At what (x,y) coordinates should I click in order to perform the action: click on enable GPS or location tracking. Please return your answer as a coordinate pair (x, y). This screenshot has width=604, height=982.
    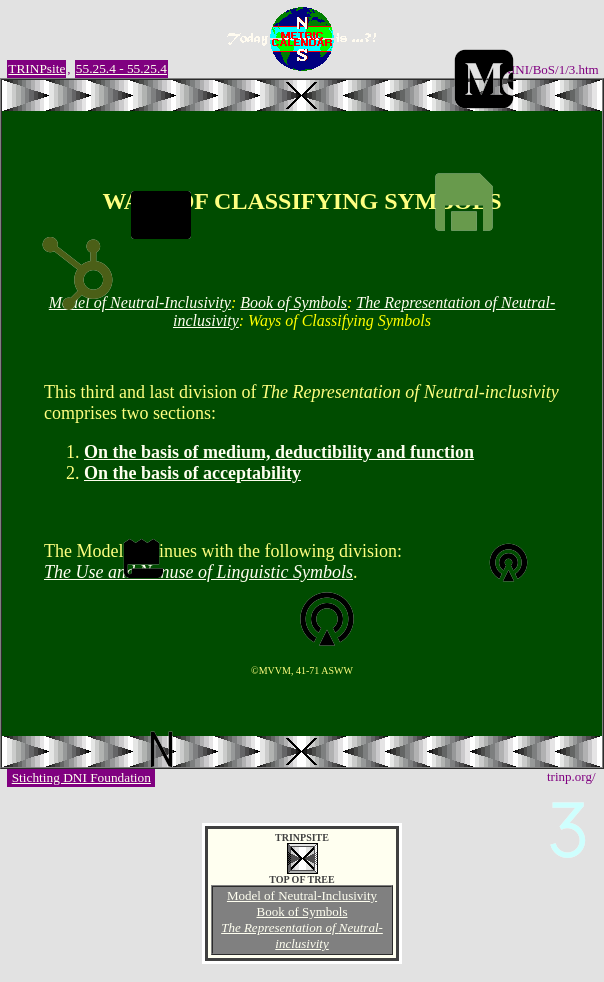
    Looking at the image, I should click on (327, 619).